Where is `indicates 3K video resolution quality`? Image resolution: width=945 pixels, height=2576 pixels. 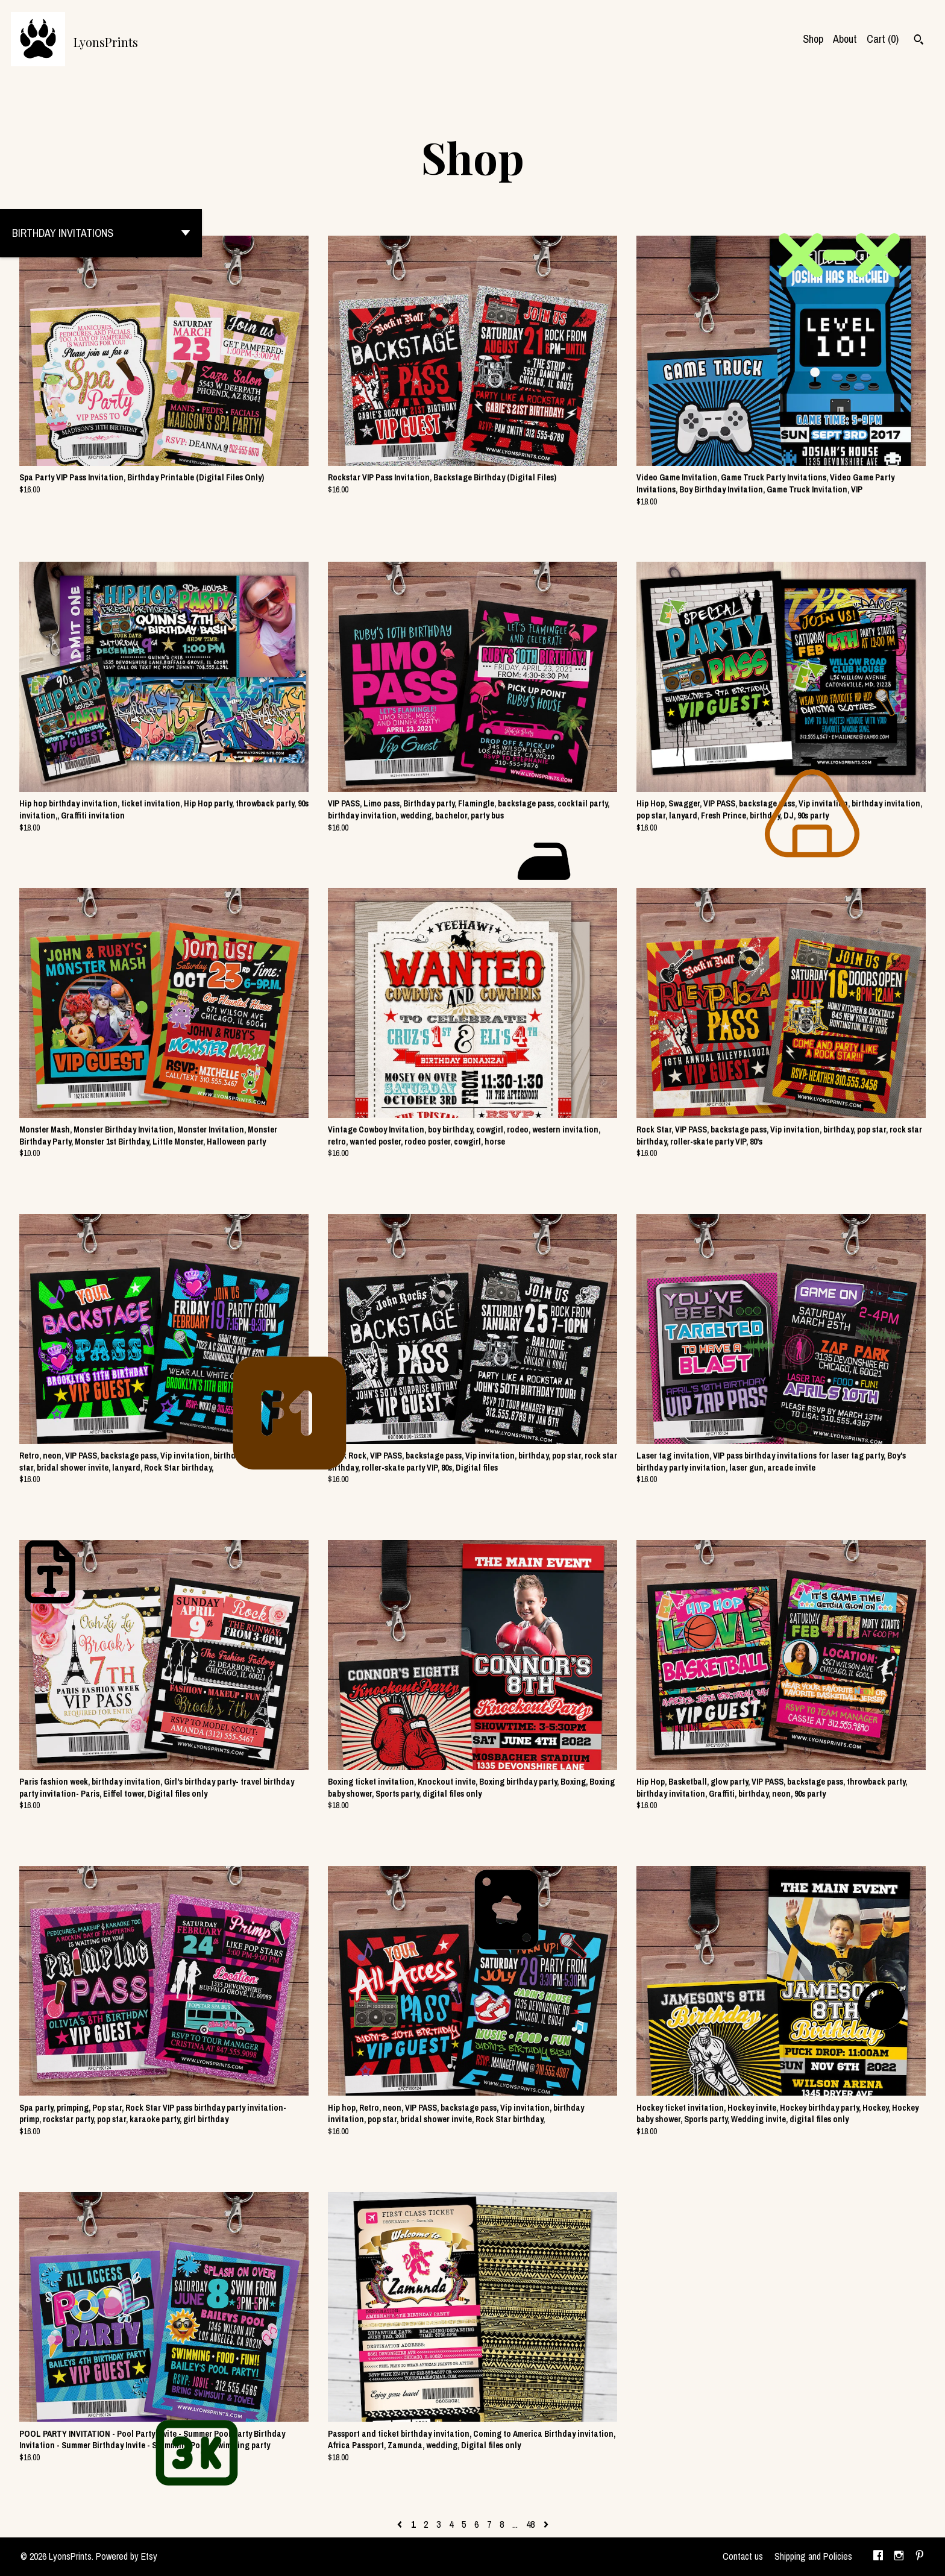 indicates 3K video resolution quality is located at coordinates (196, 2452).